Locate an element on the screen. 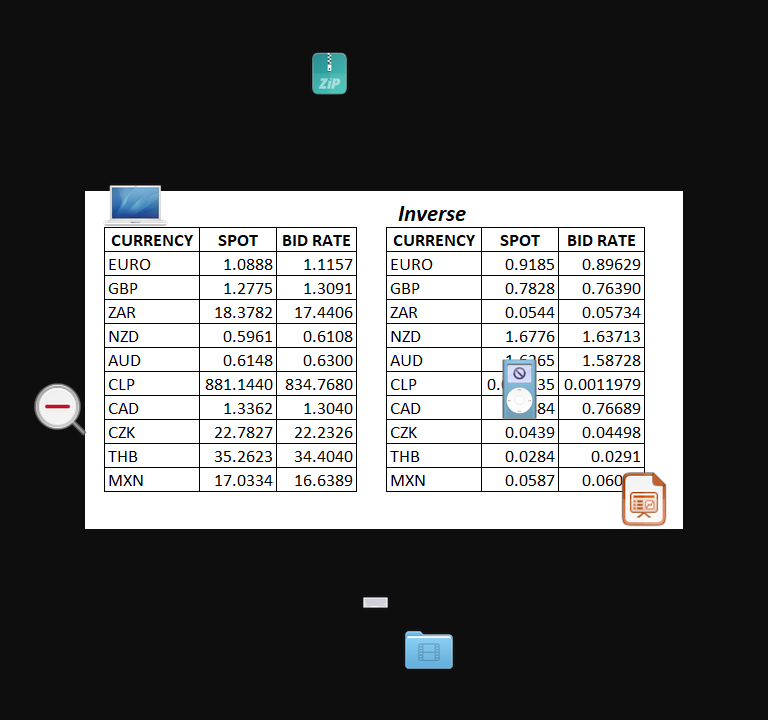 Image resolution: width=768 pixels, height=720 pixels. connect a bluetooth keyboard is located at coordinates (375, 602).